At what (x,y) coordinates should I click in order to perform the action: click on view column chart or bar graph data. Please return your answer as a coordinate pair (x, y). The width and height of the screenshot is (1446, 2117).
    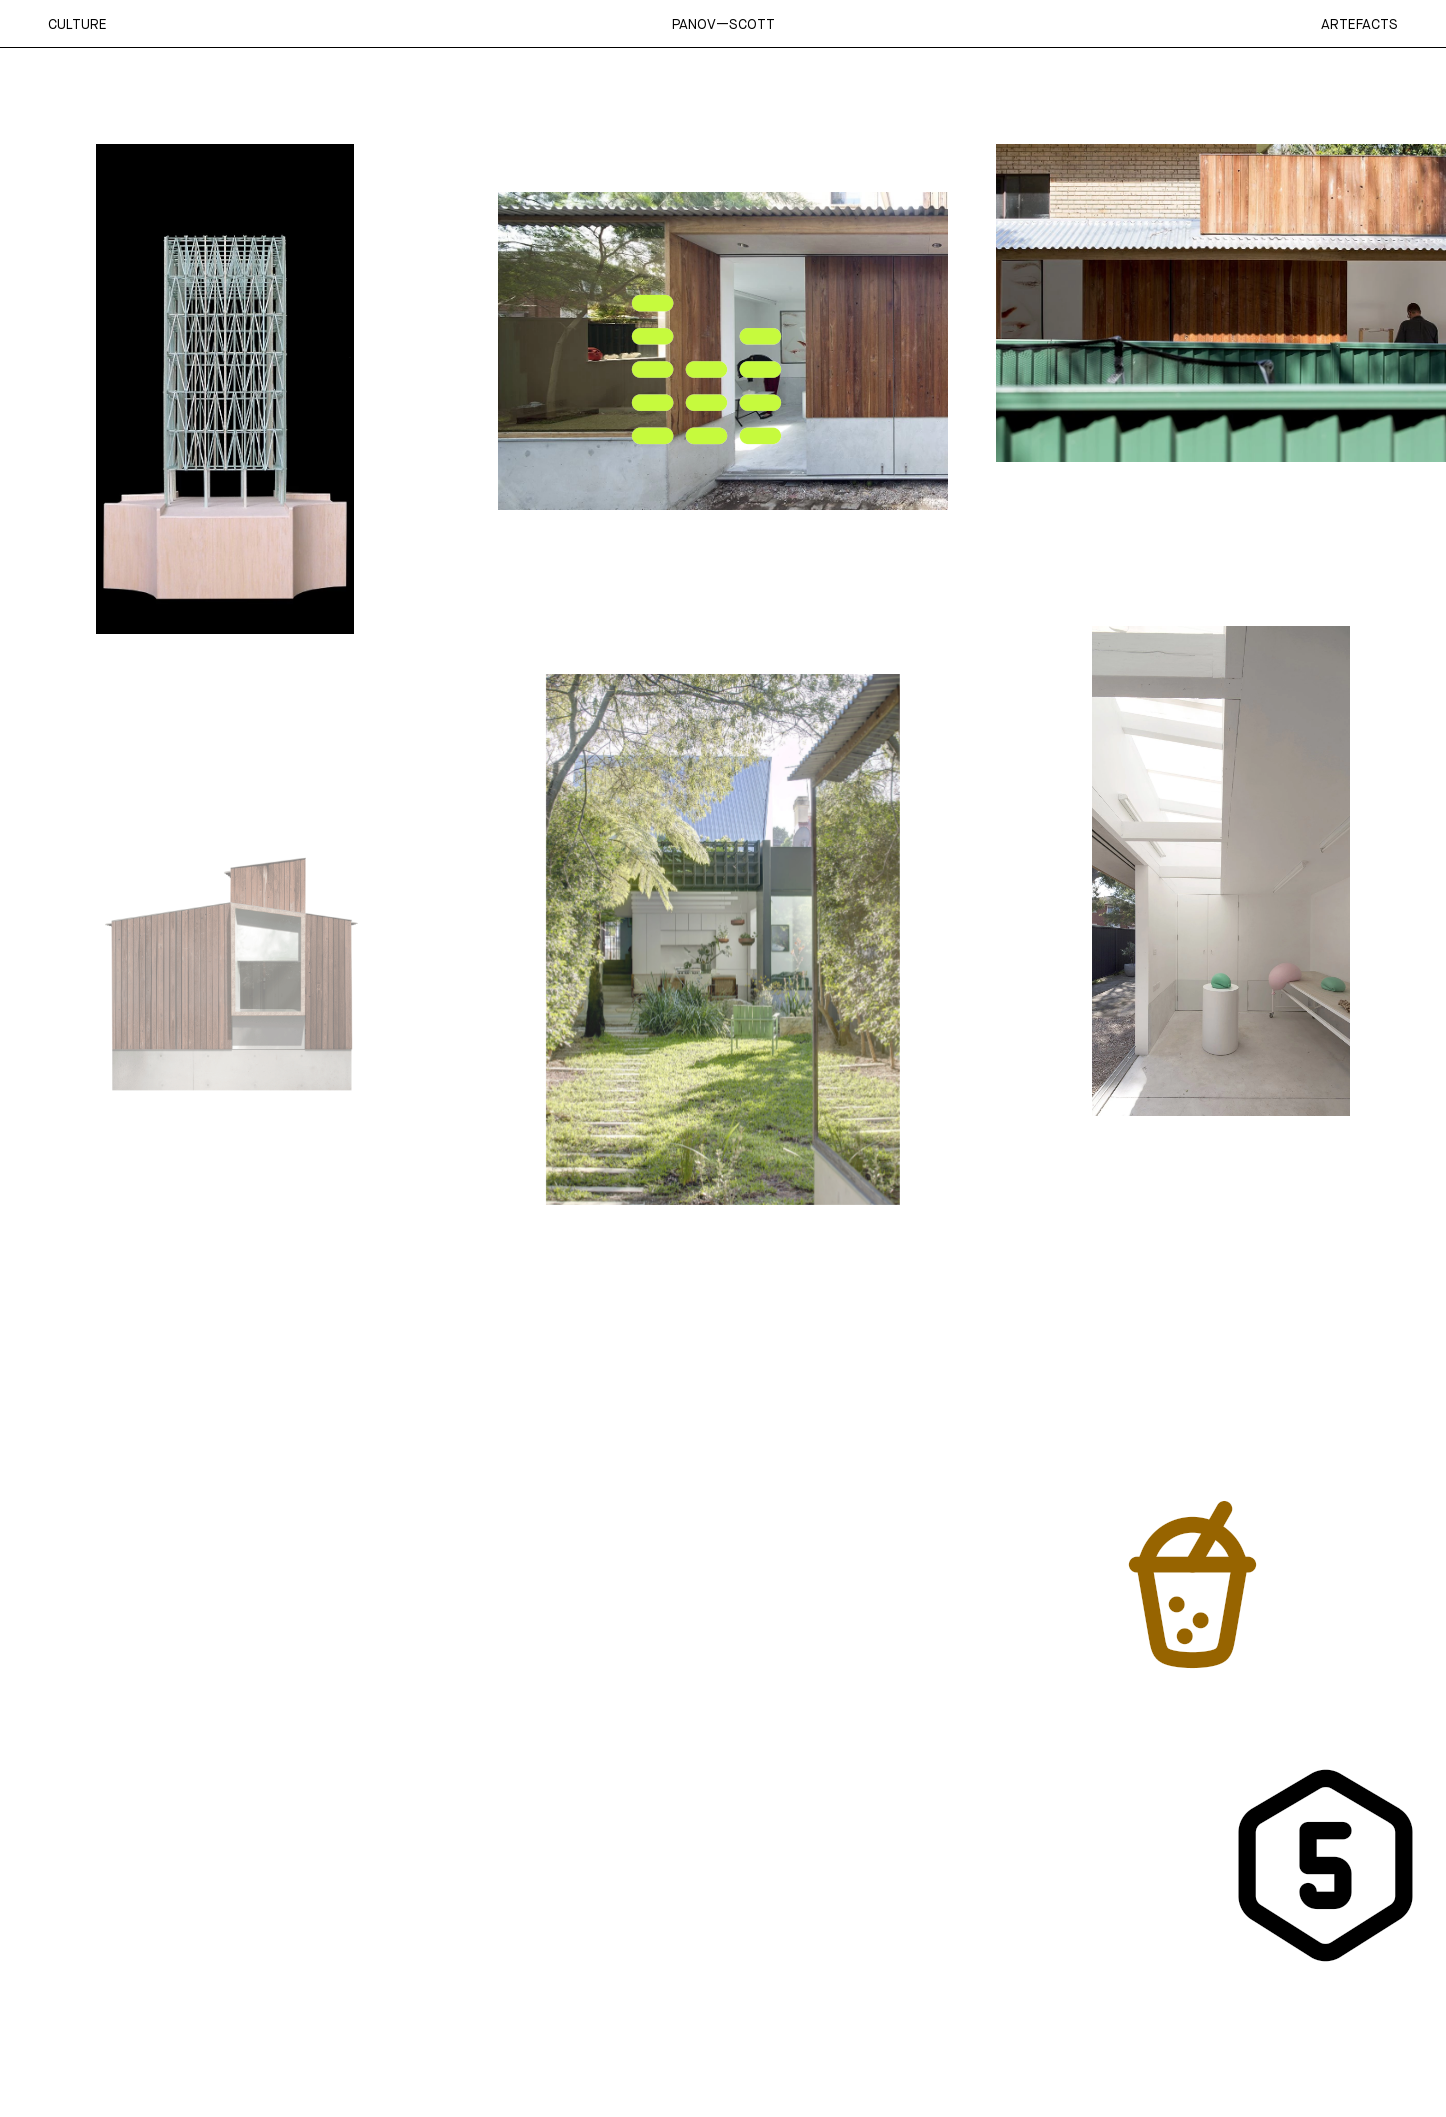
    Looking at the image, I should click on (706, 369).